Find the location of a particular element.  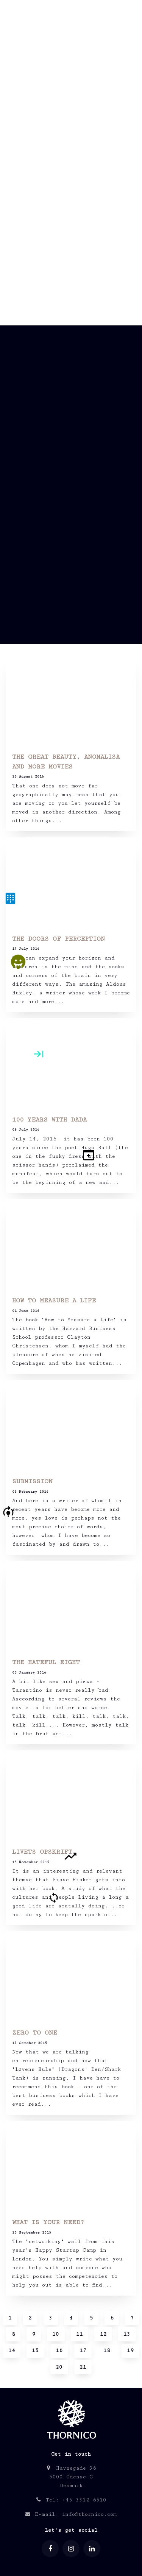

indicates machine learning or AI model training in progress is located at coordinates (8, 1512).